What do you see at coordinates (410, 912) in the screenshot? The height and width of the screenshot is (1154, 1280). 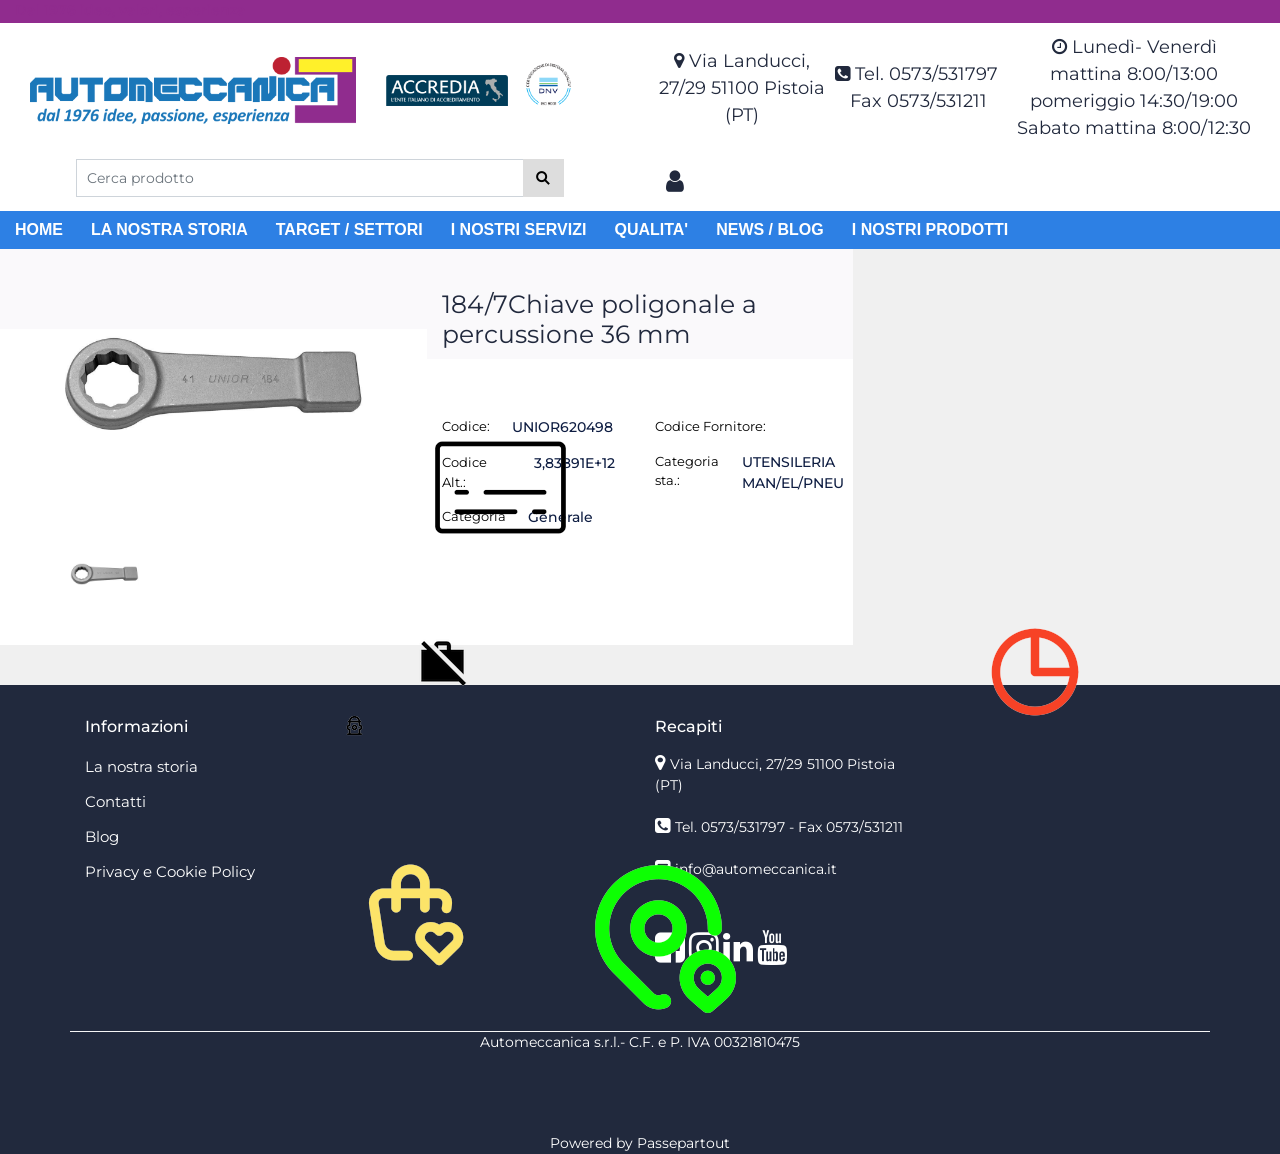 I see `view your wishlist or saved items` at bounding box center [410, 912].